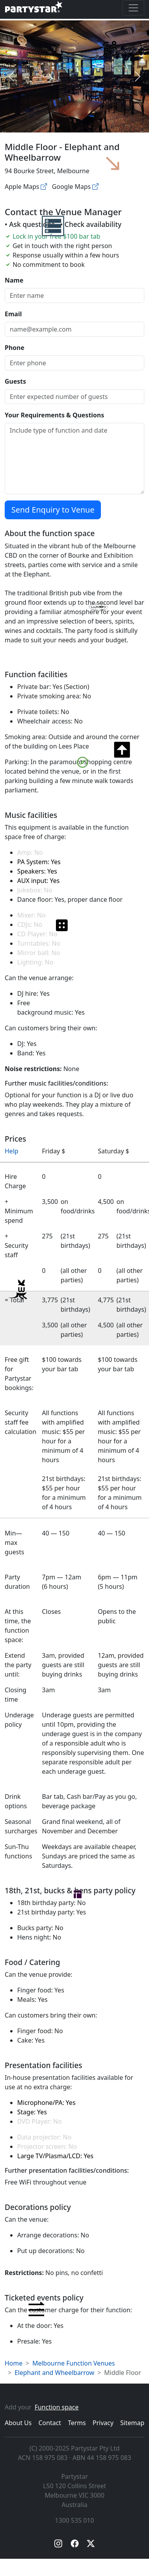 This screenshot has height=2576, width=149. What do you see at coordinates (62, 925) in the screenshot?
I see `roll the dice or randomize` at bounding box center [62, 925].